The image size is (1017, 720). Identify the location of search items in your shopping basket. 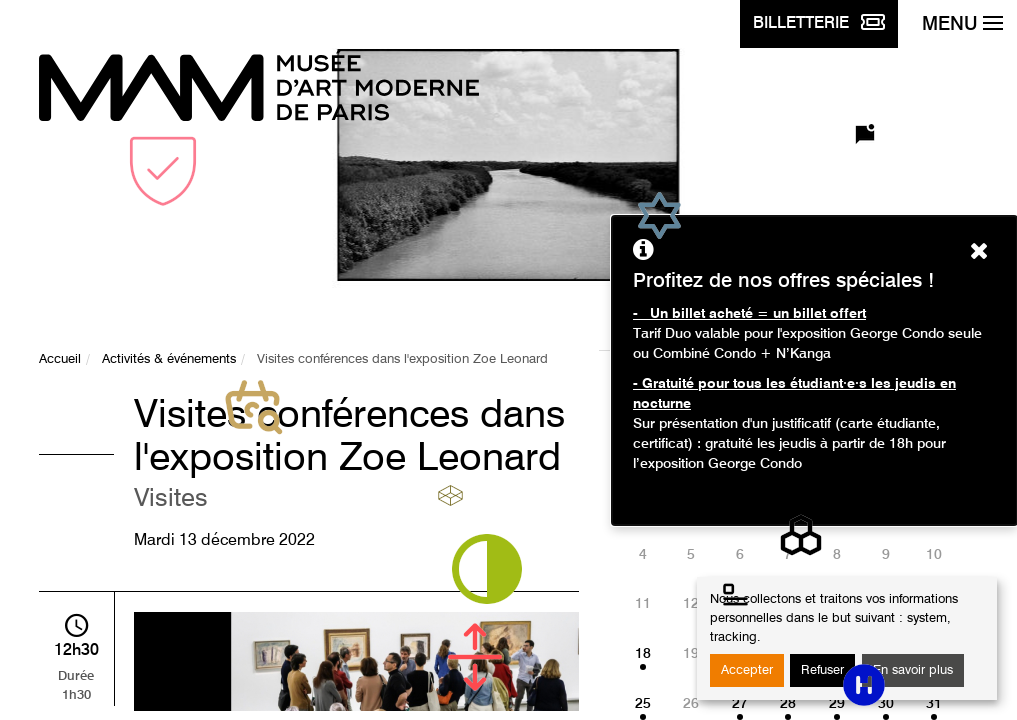
(252, 404).